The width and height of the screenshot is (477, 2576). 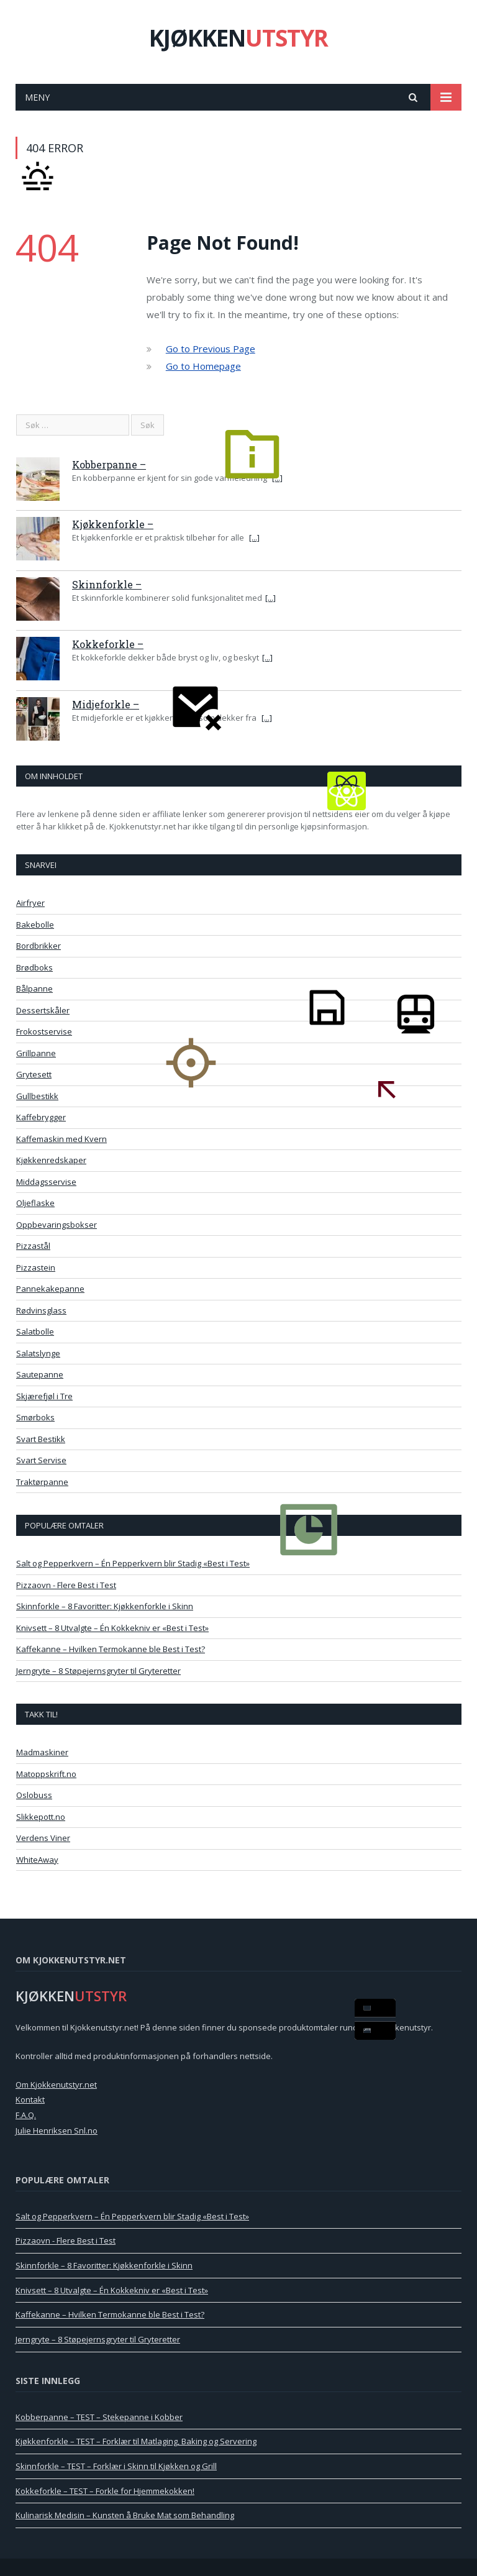 I want to click on delete an email message, so click(x=195, y=706).